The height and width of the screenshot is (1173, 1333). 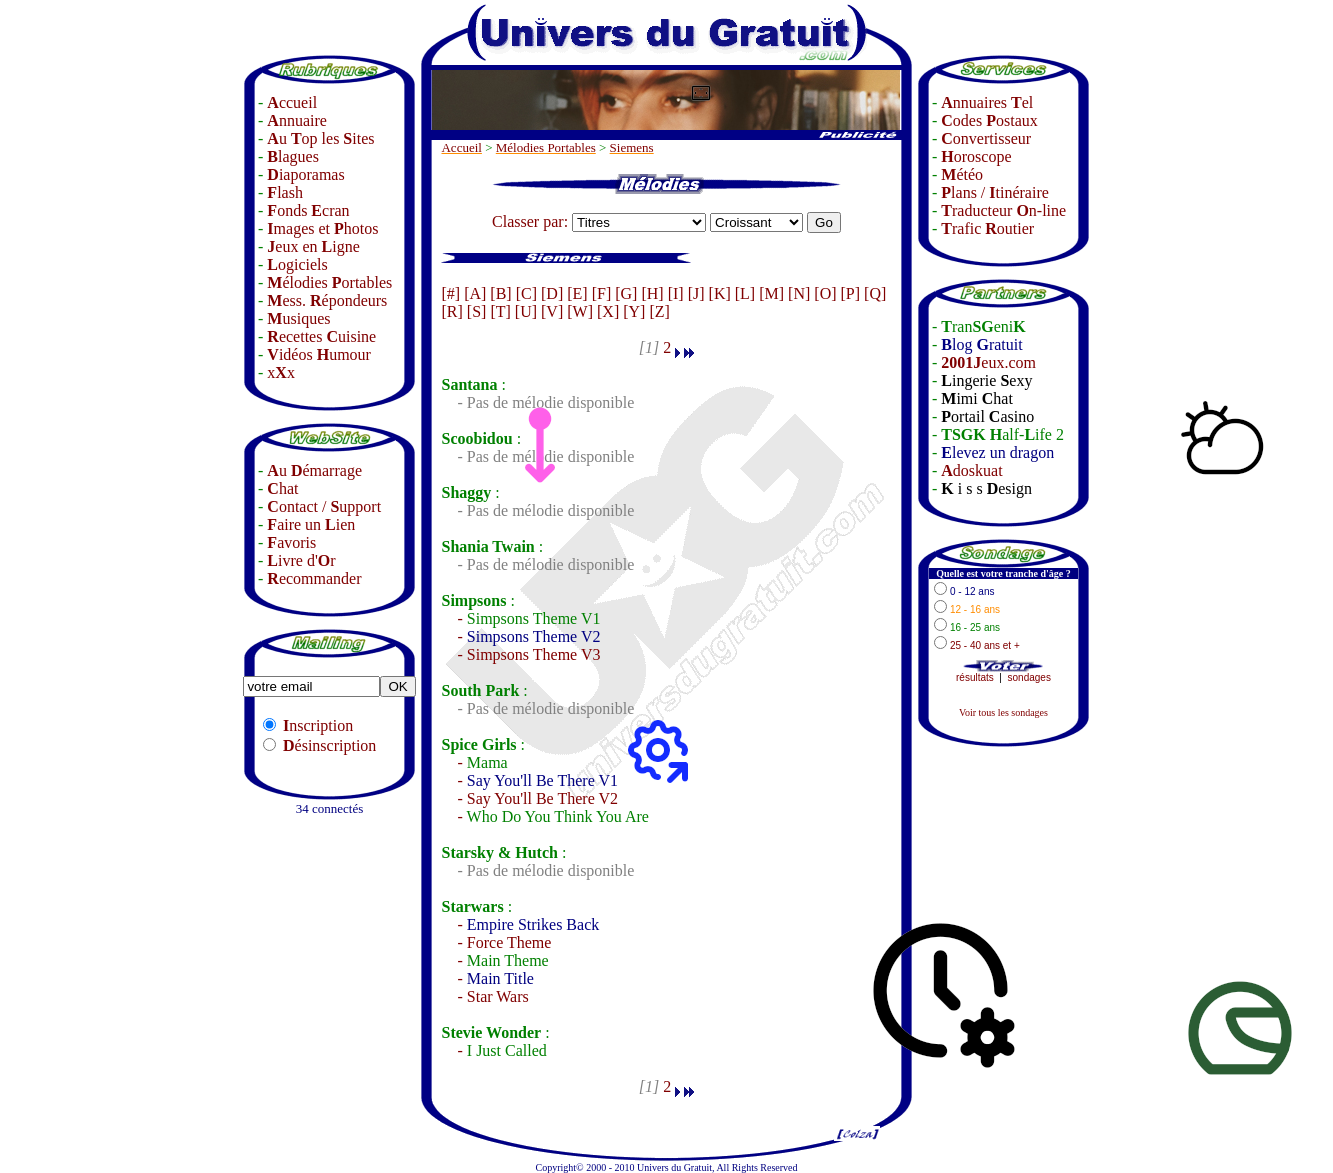 I want to click on adjust display overscan settings, so click(x=701, y=93).